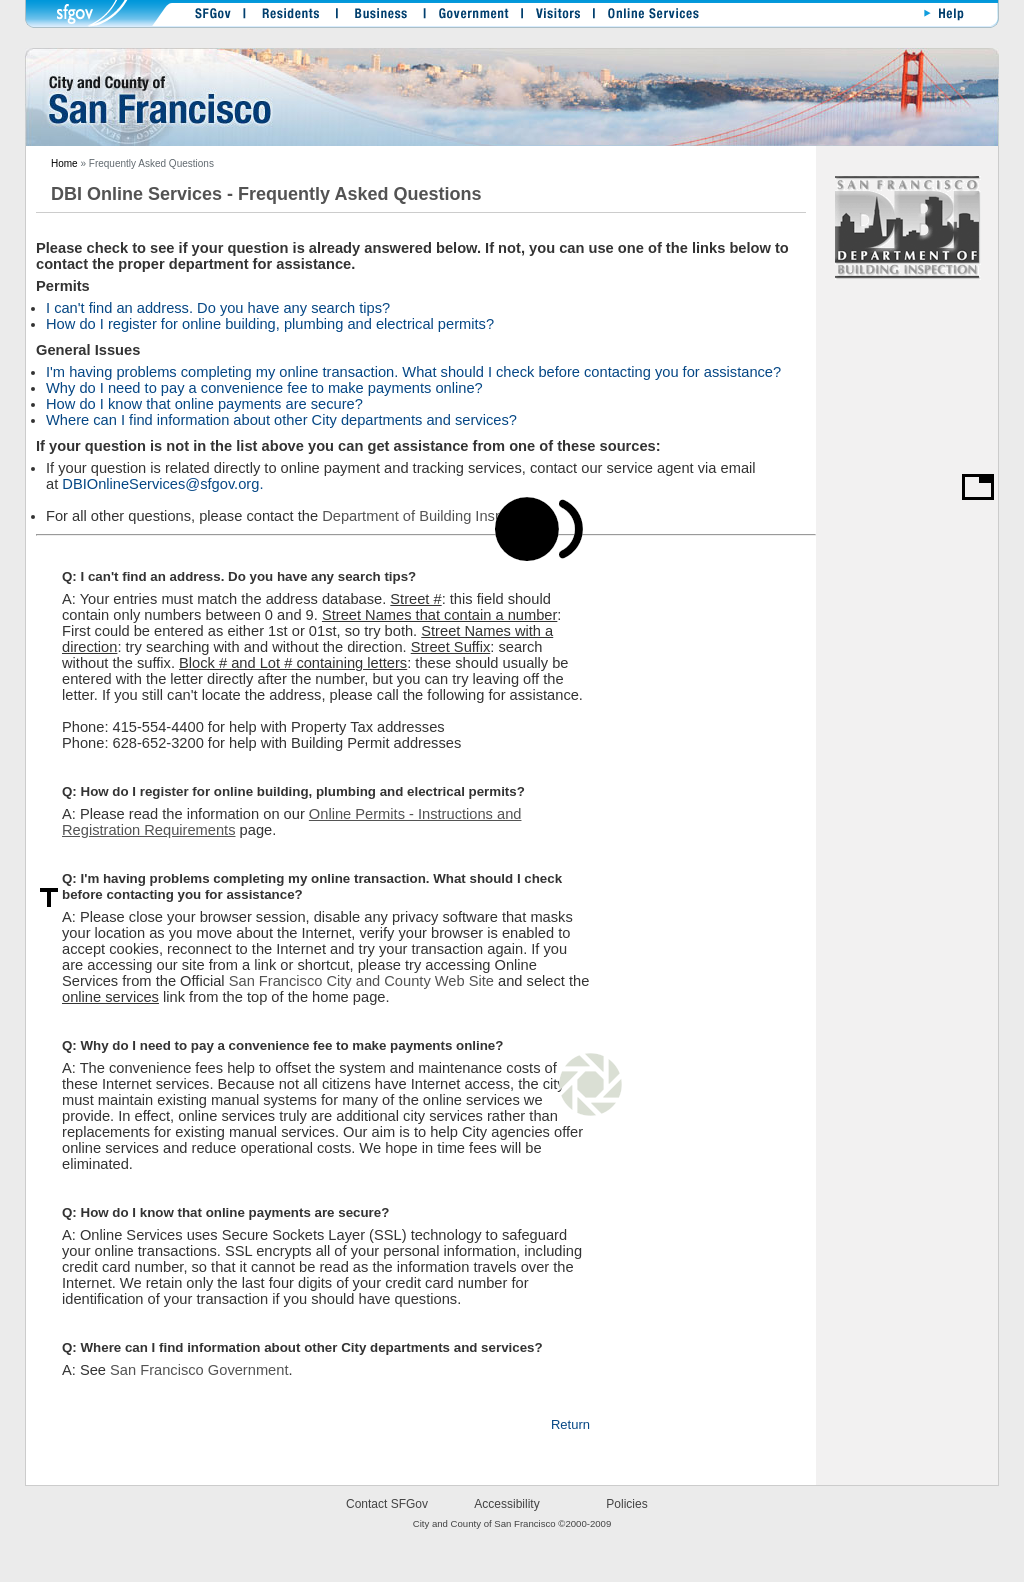  Describe the element at coordinates (978, 487) in the screenshot. I see `open a new browser tab` at that location.